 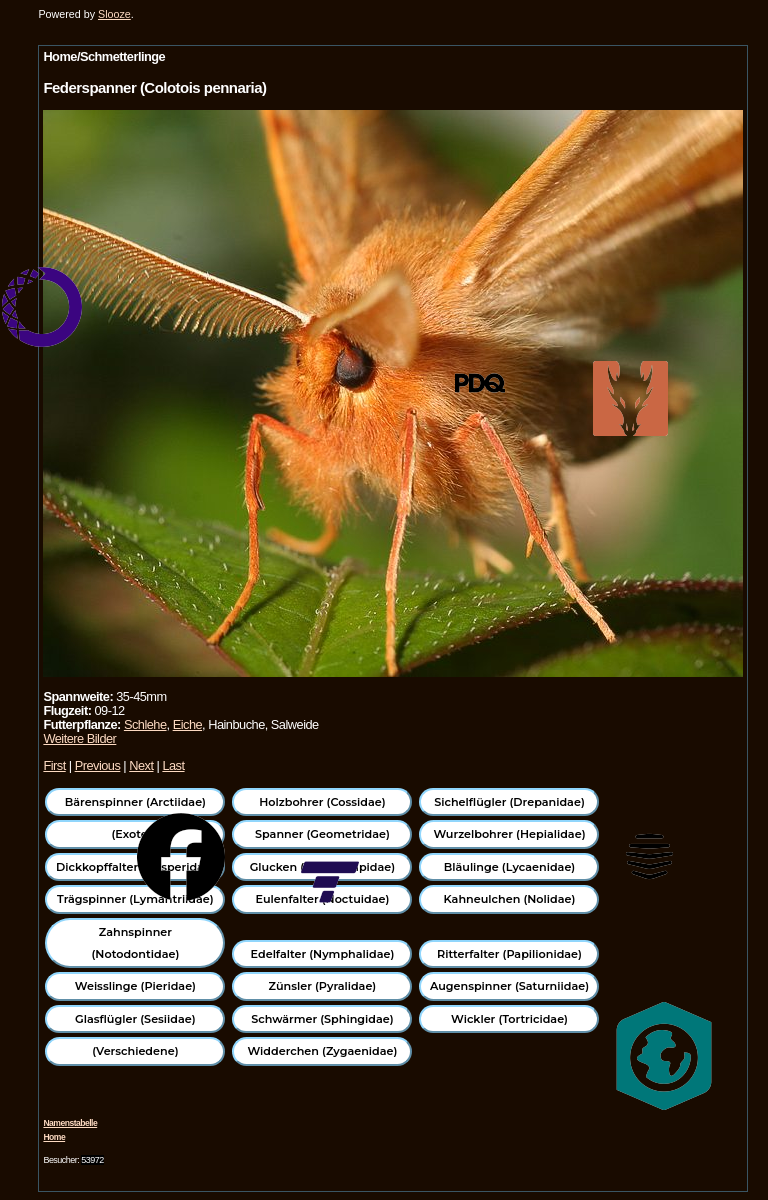 I want to click on open anaconda navigator, so click(x=42, y=307).